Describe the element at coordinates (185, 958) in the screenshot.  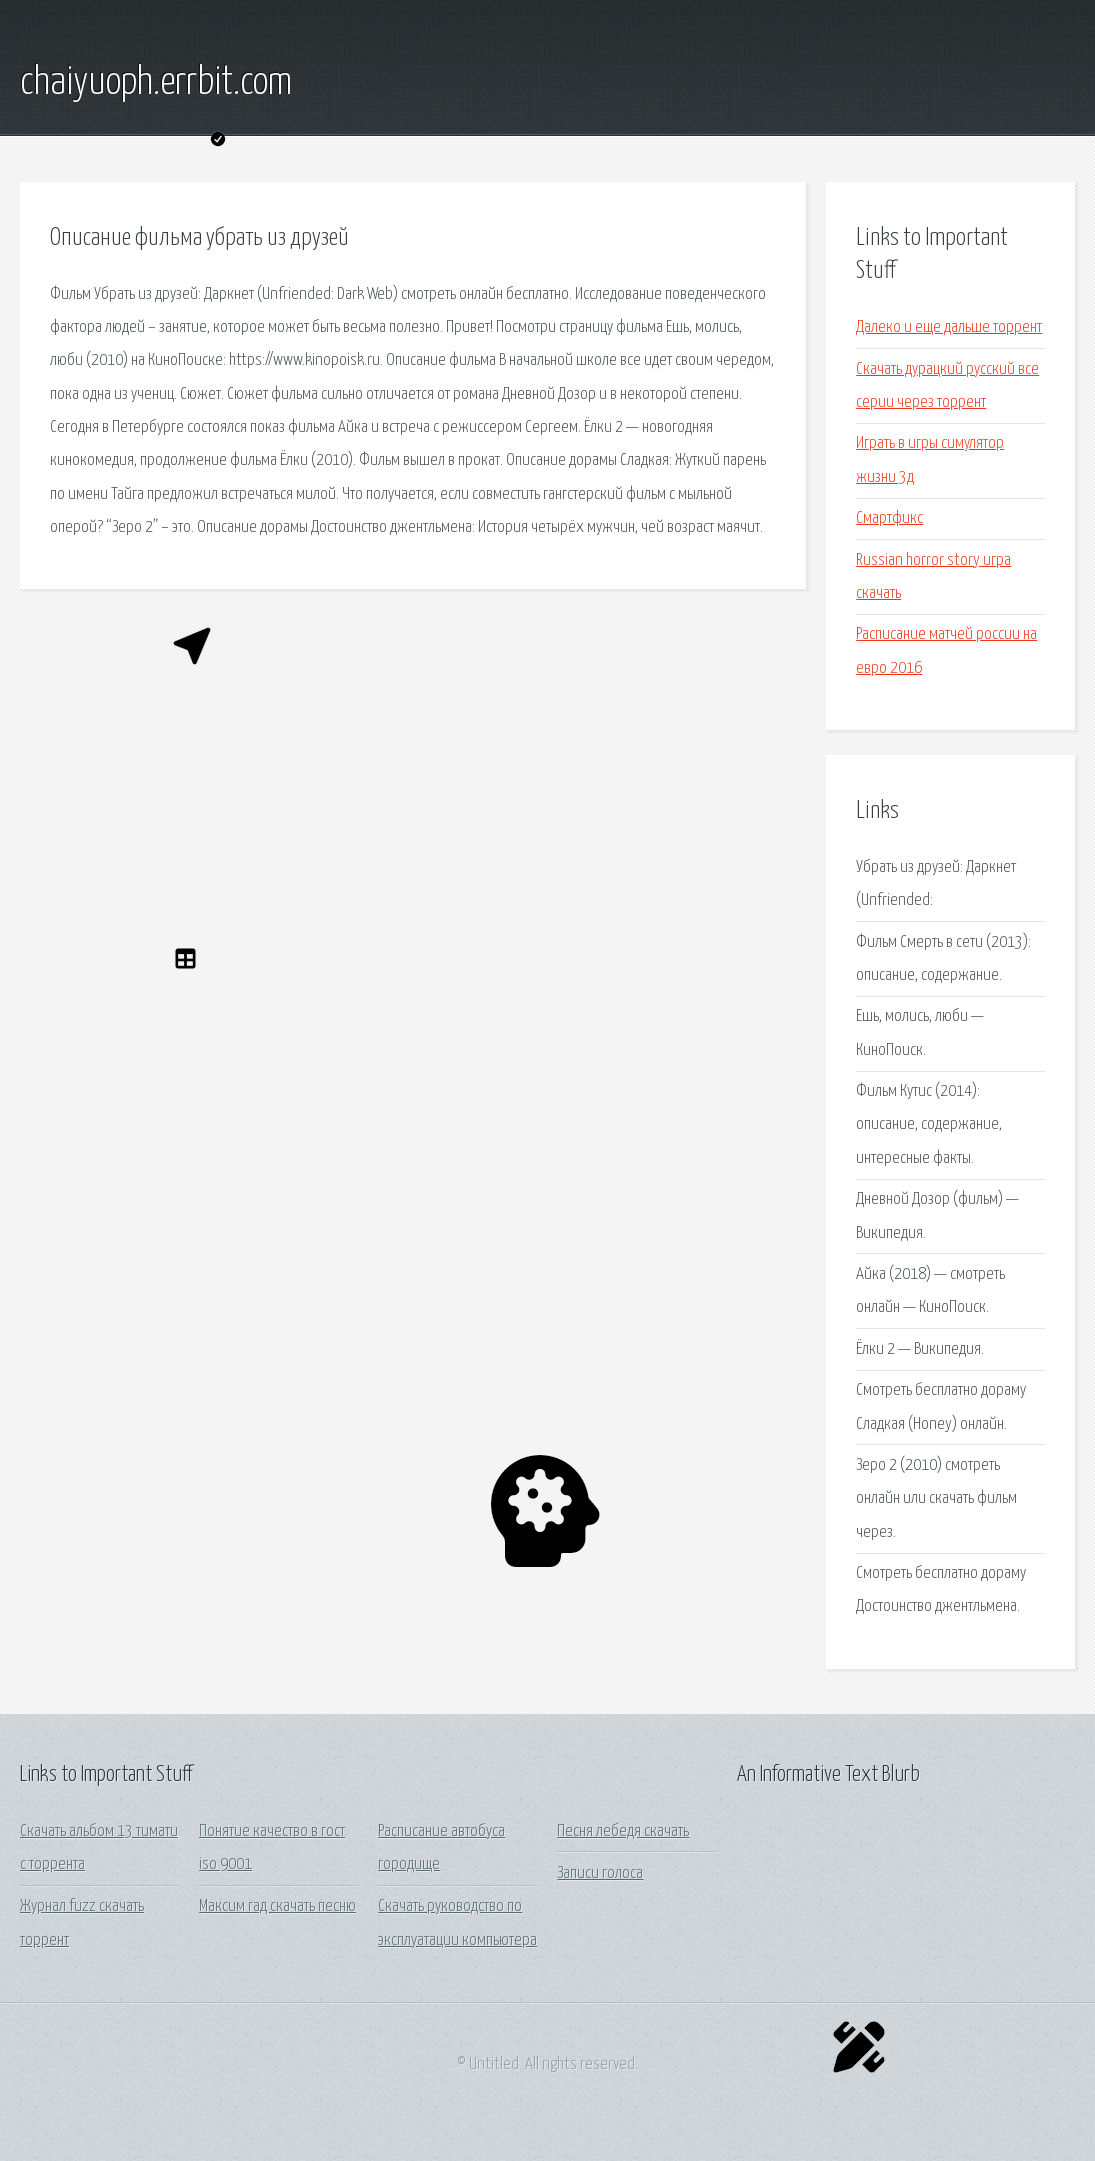
I see `view data in table format` at that location.